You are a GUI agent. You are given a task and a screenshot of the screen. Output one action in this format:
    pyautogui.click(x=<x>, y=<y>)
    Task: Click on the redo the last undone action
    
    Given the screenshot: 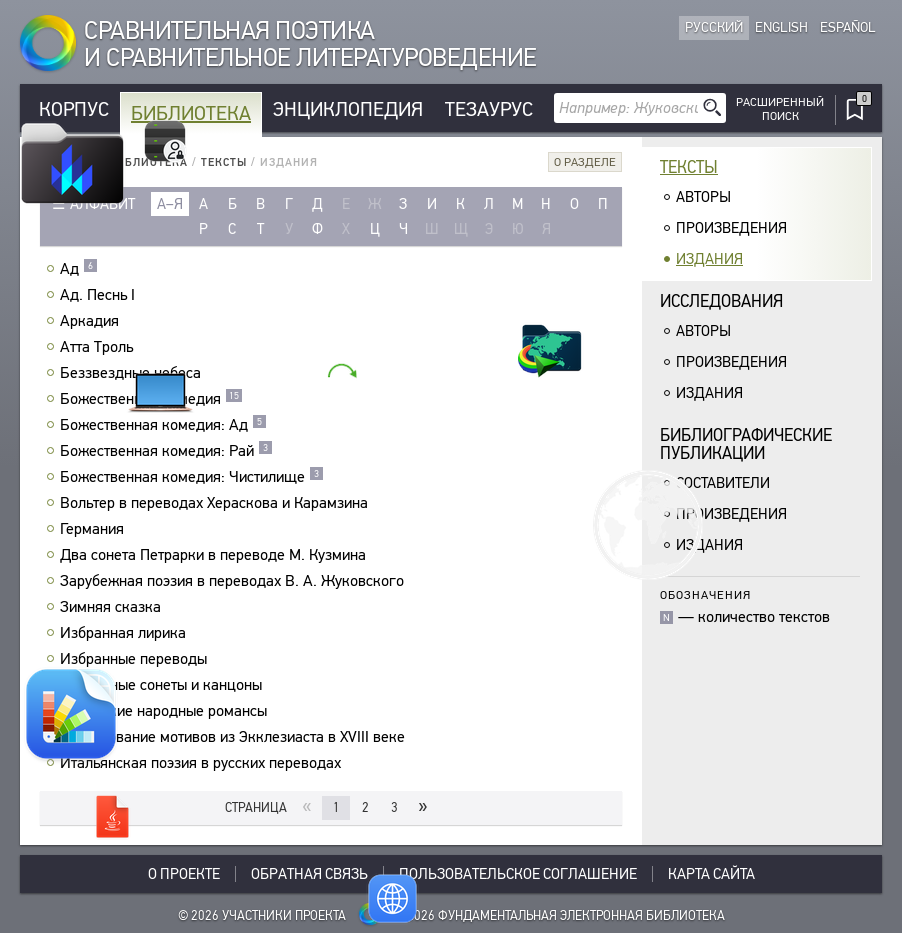 What is the action you would take?
    pyautogui.click(x=341, y=370)
    